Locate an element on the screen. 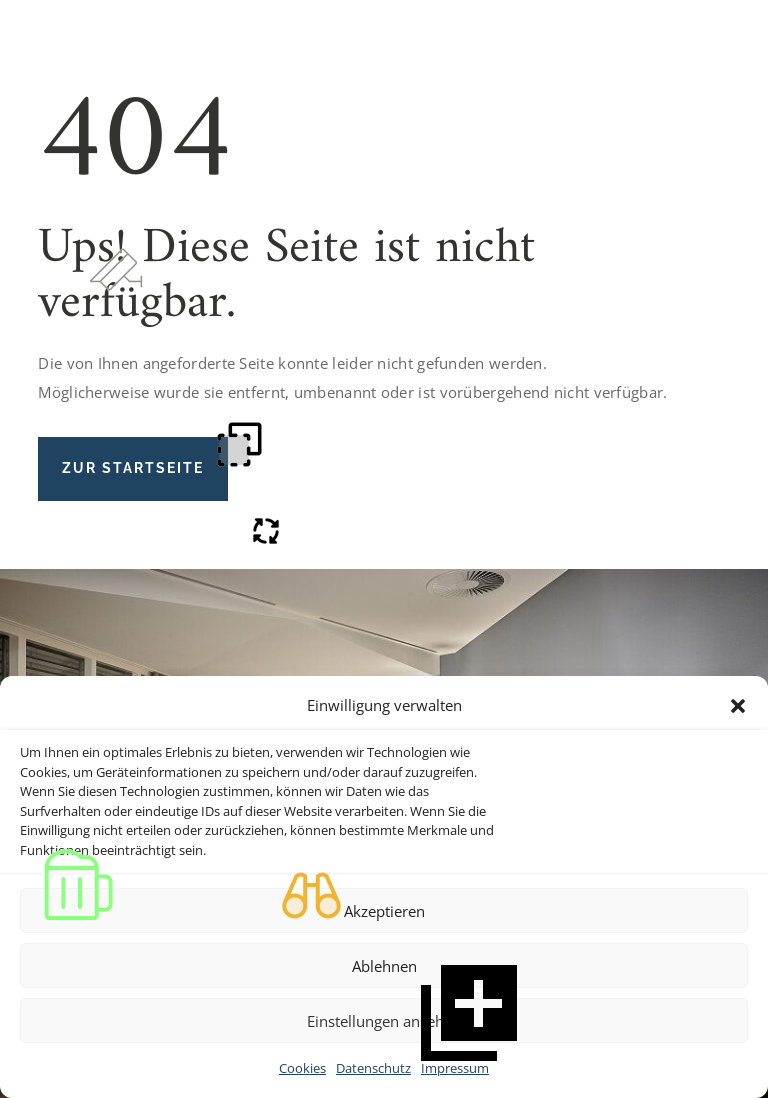 This screenshot has width=768, height=1098. bring selection to front layer is located at coordinates (239, 444).